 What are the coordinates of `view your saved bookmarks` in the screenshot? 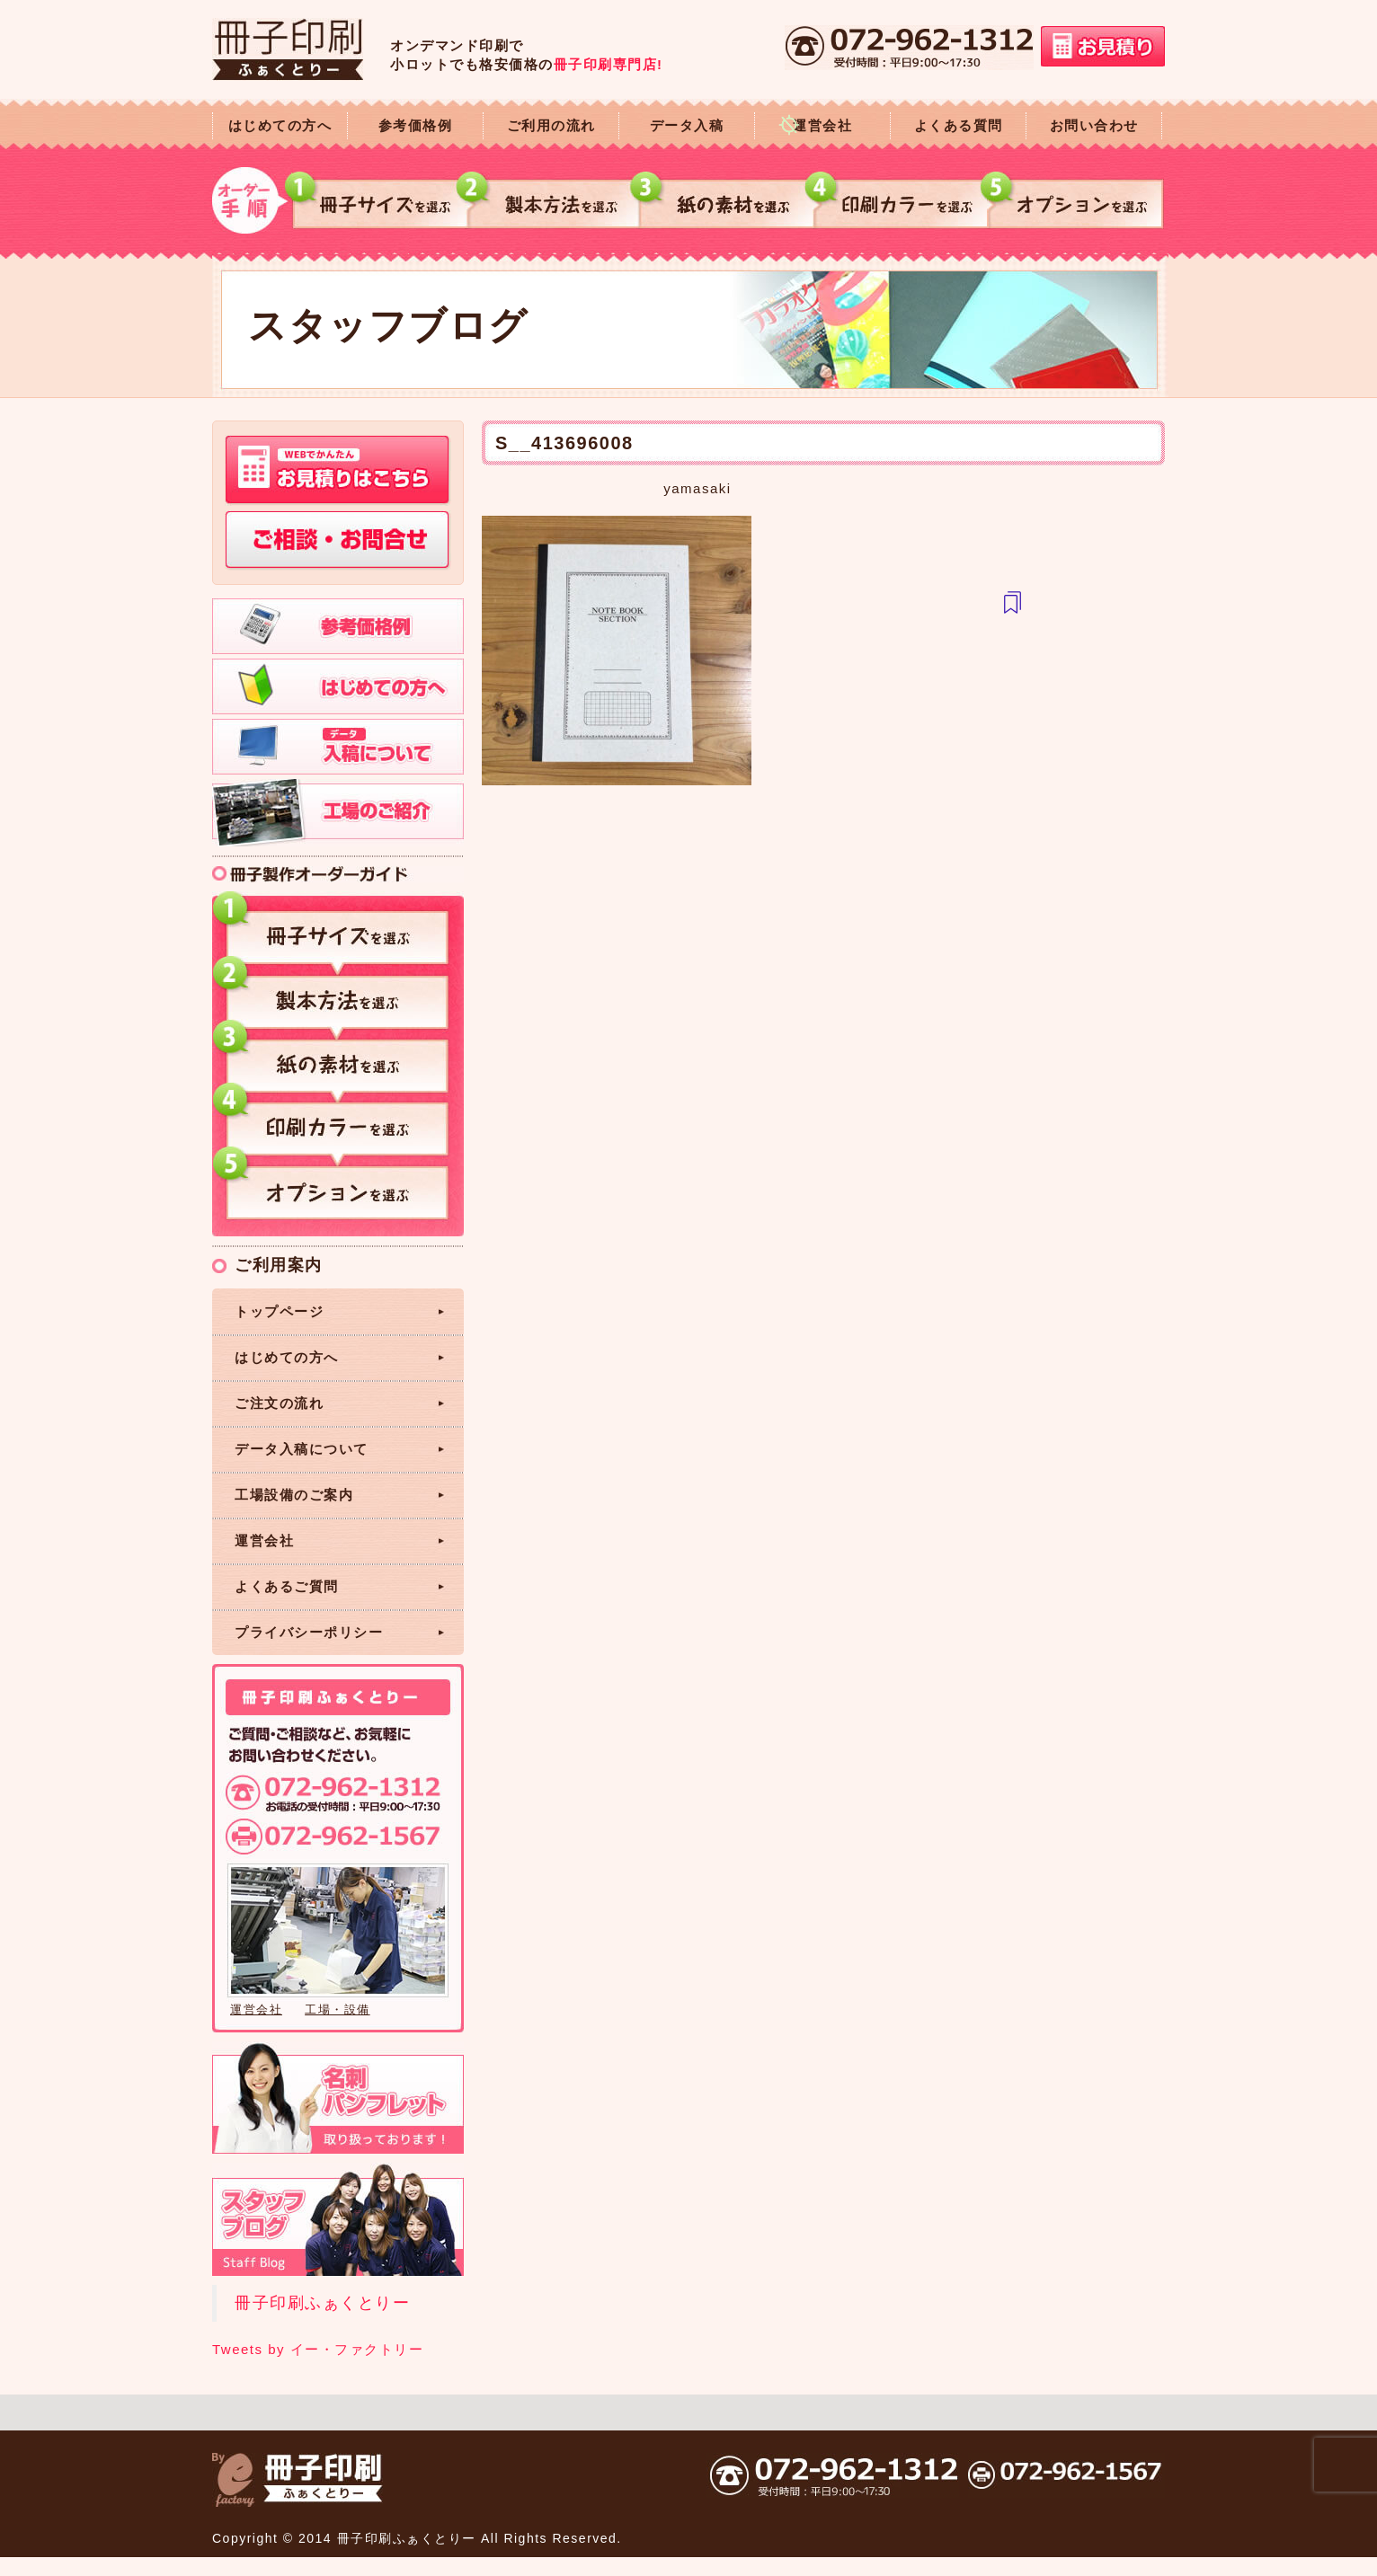 It's located at (1012, 602).